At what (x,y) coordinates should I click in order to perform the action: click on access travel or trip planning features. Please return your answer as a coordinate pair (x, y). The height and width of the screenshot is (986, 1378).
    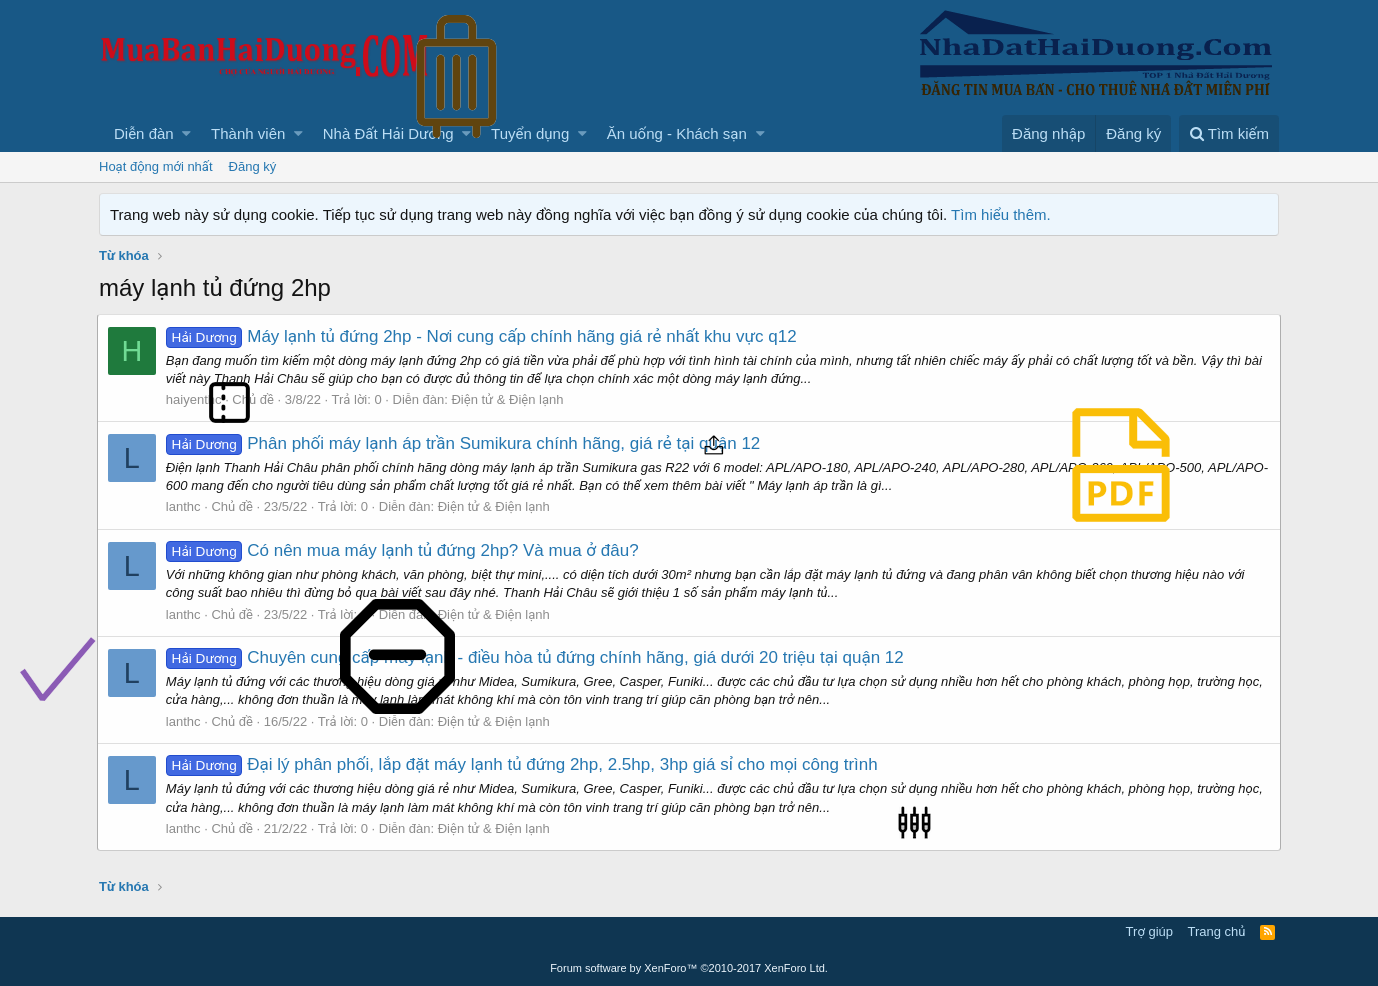
    Looking at the image, I should click on (456, 78).